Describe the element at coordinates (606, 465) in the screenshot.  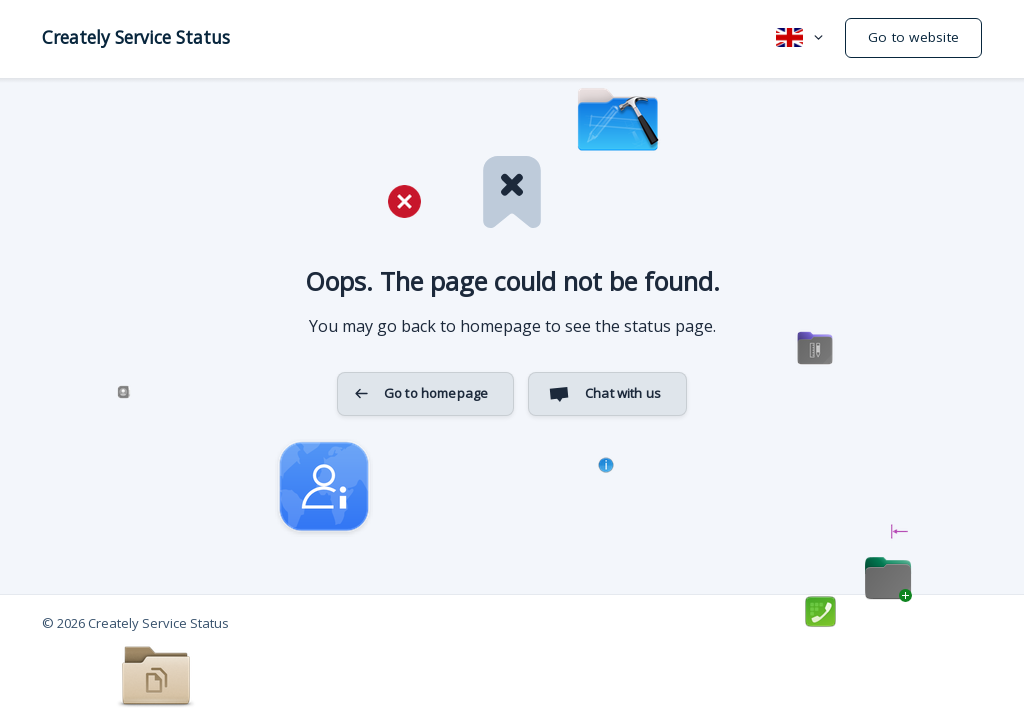
I see `view information or details about this item` at that location.